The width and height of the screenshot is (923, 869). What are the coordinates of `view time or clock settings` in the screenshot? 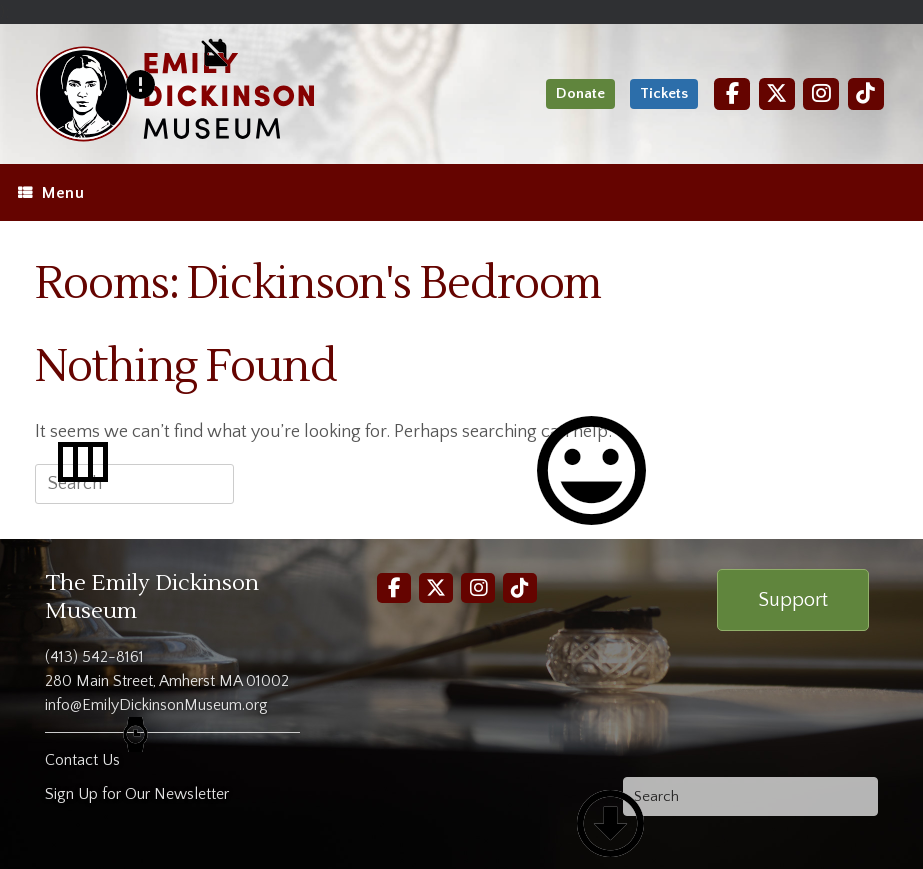 It's located at (135, 734).